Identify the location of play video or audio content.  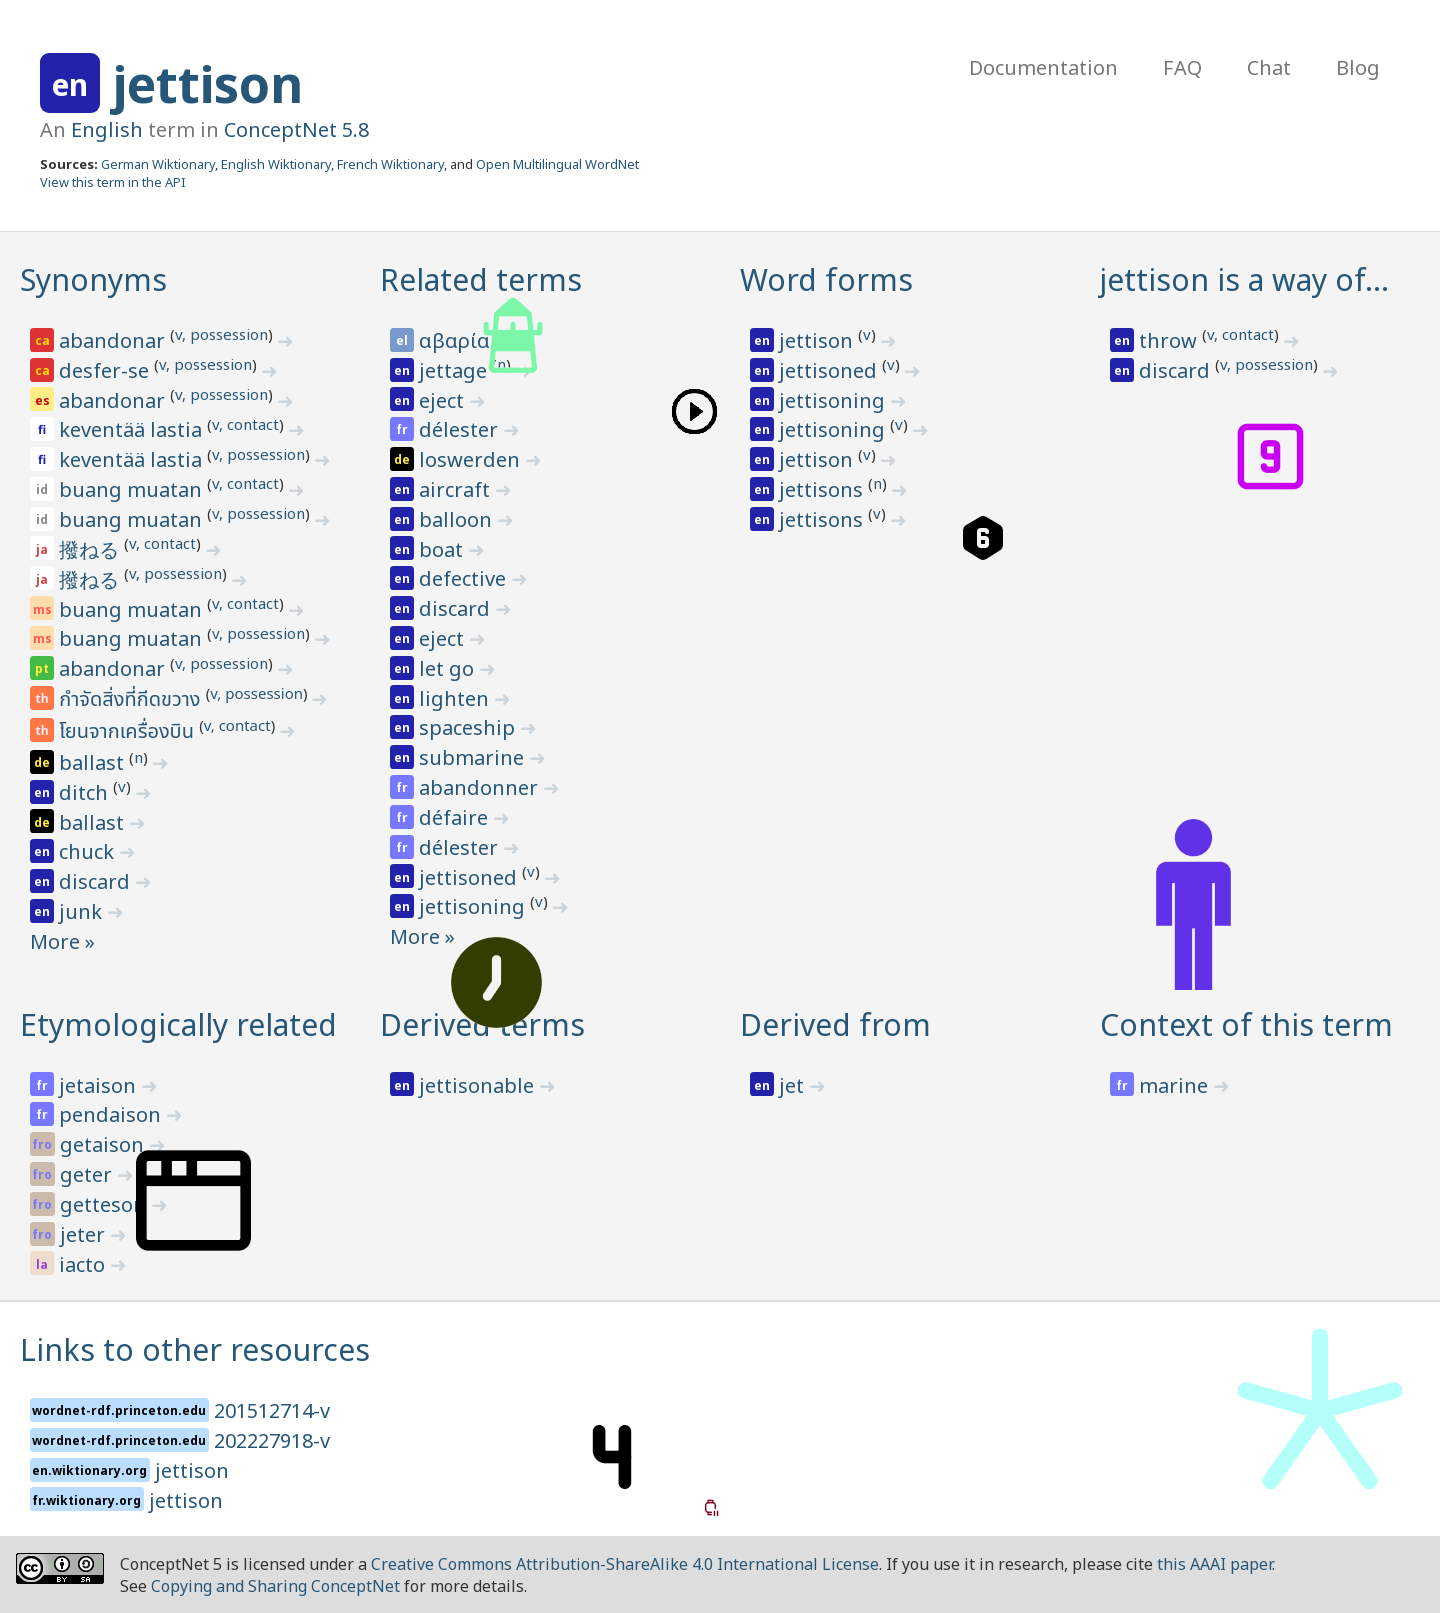
(694, 411).